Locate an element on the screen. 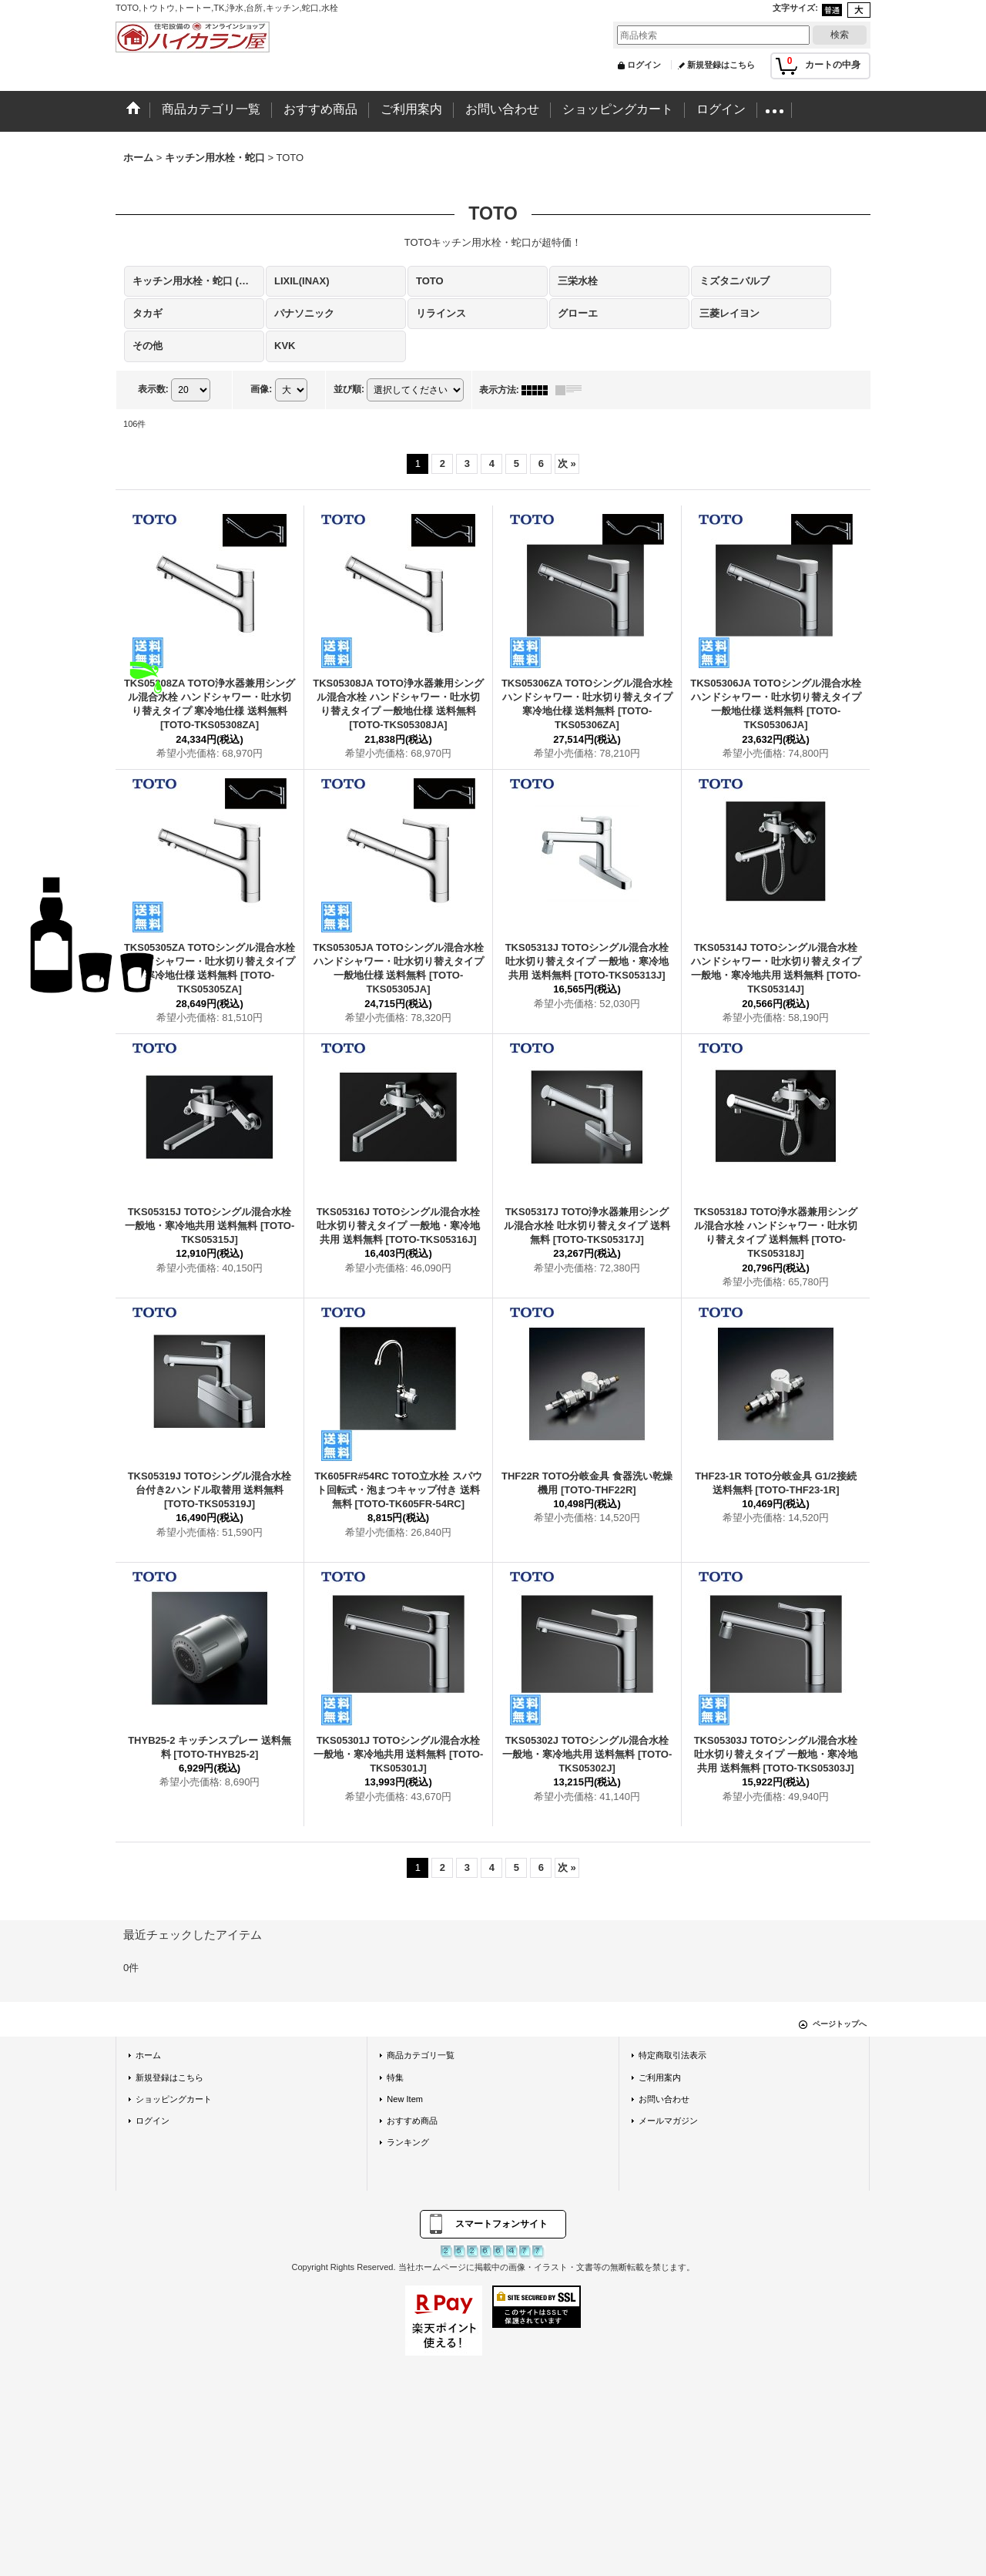  indicates moisture or humidity level is located at coordinates (146, 677).